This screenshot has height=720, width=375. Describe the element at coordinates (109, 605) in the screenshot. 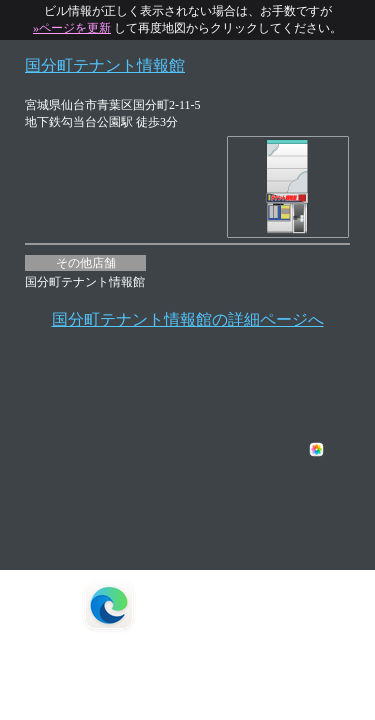

I see `open microsoft edge browser` at that location.